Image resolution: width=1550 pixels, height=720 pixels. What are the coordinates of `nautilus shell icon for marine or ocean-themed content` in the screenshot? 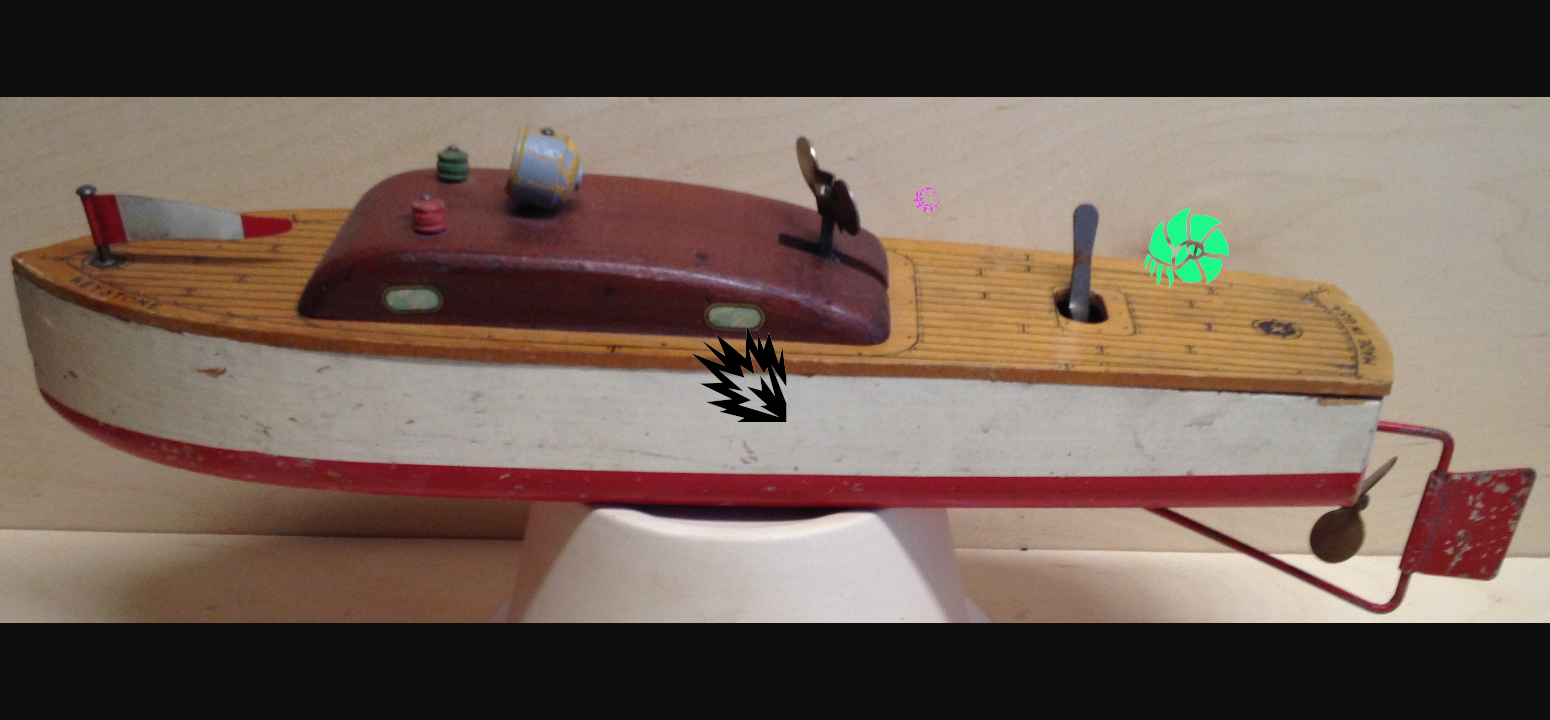 It's located at (1187, 248).